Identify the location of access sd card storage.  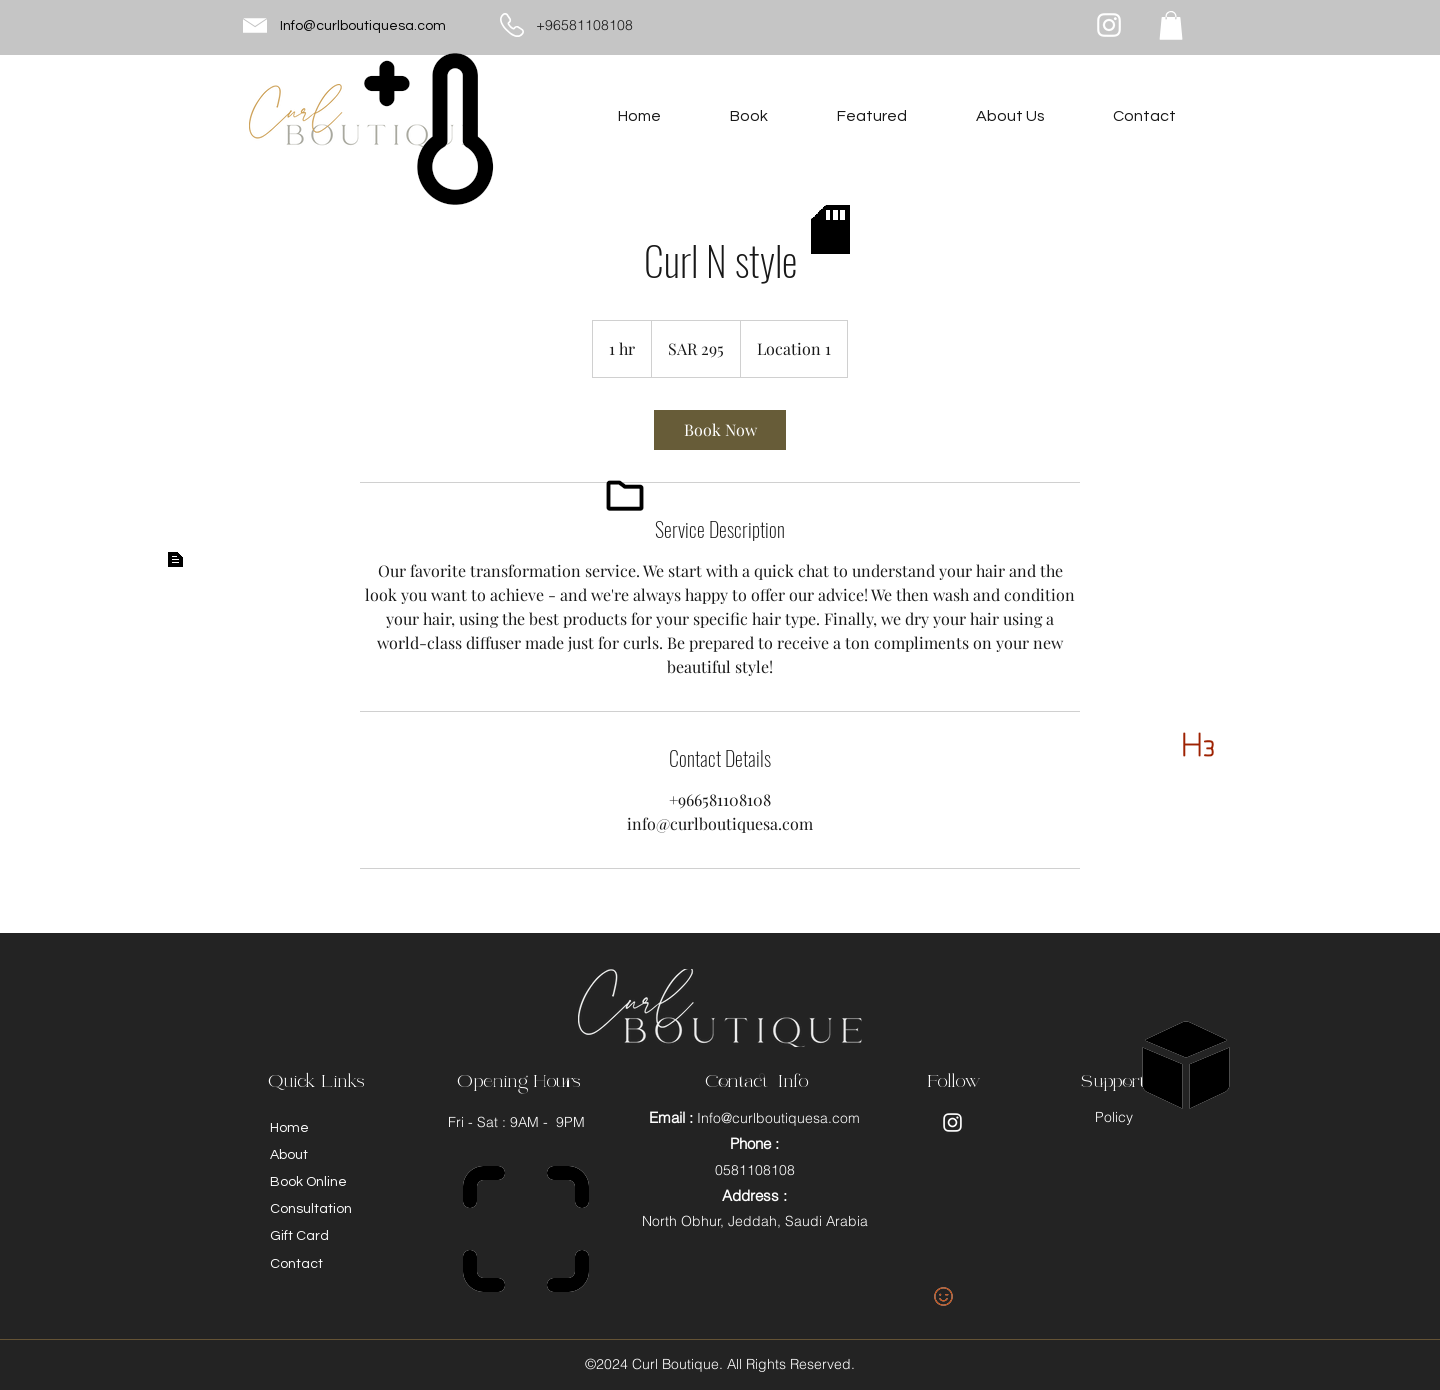
(830, 229).